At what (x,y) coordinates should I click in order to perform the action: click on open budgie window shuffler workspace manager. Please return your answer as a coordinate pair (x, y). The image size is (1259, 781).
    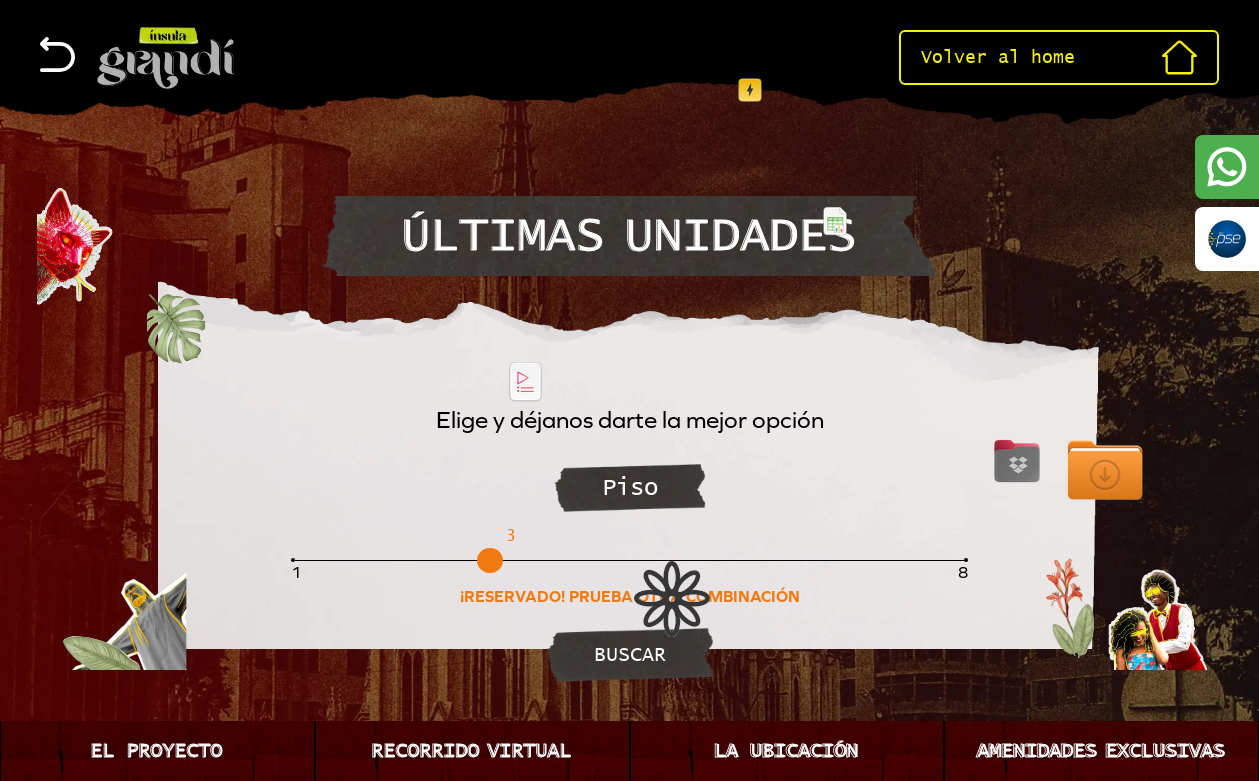
    Looking at the image, I should click on (672, 599).